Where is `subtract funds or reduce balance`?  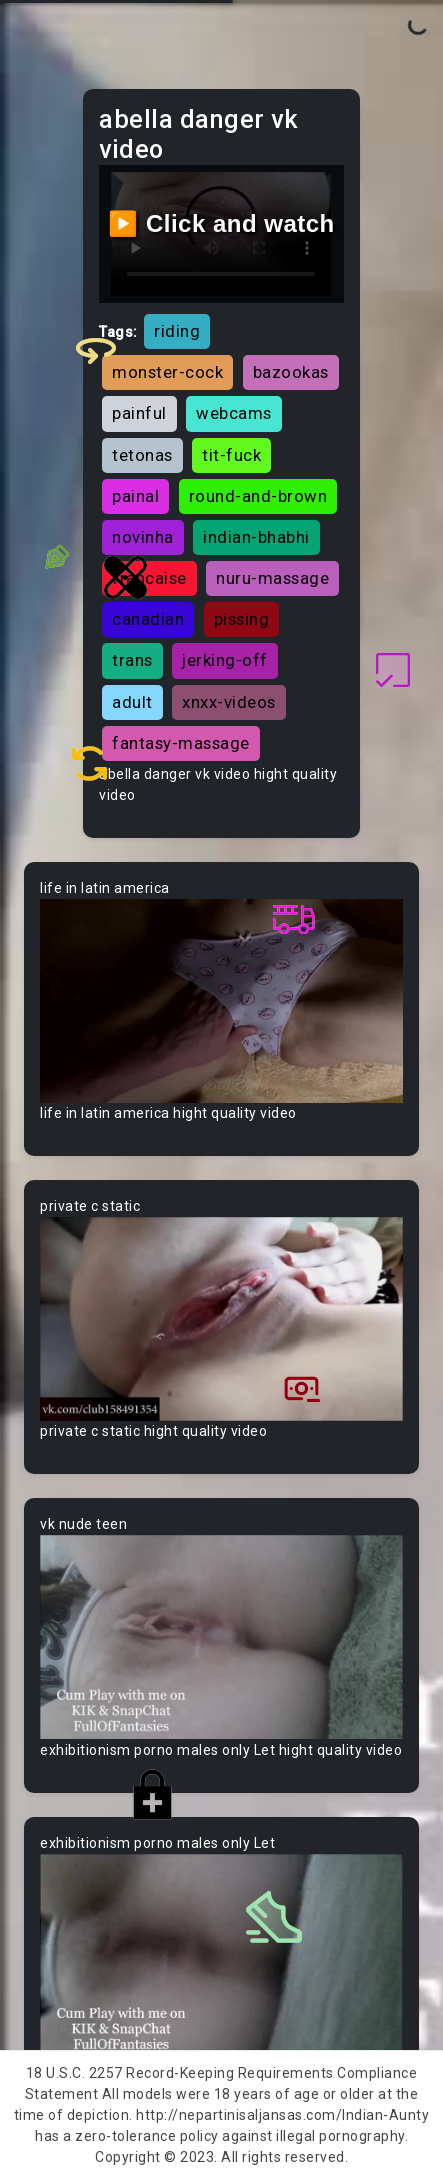
subtract funds or reduce balance is located at coordinates (301, 1388).